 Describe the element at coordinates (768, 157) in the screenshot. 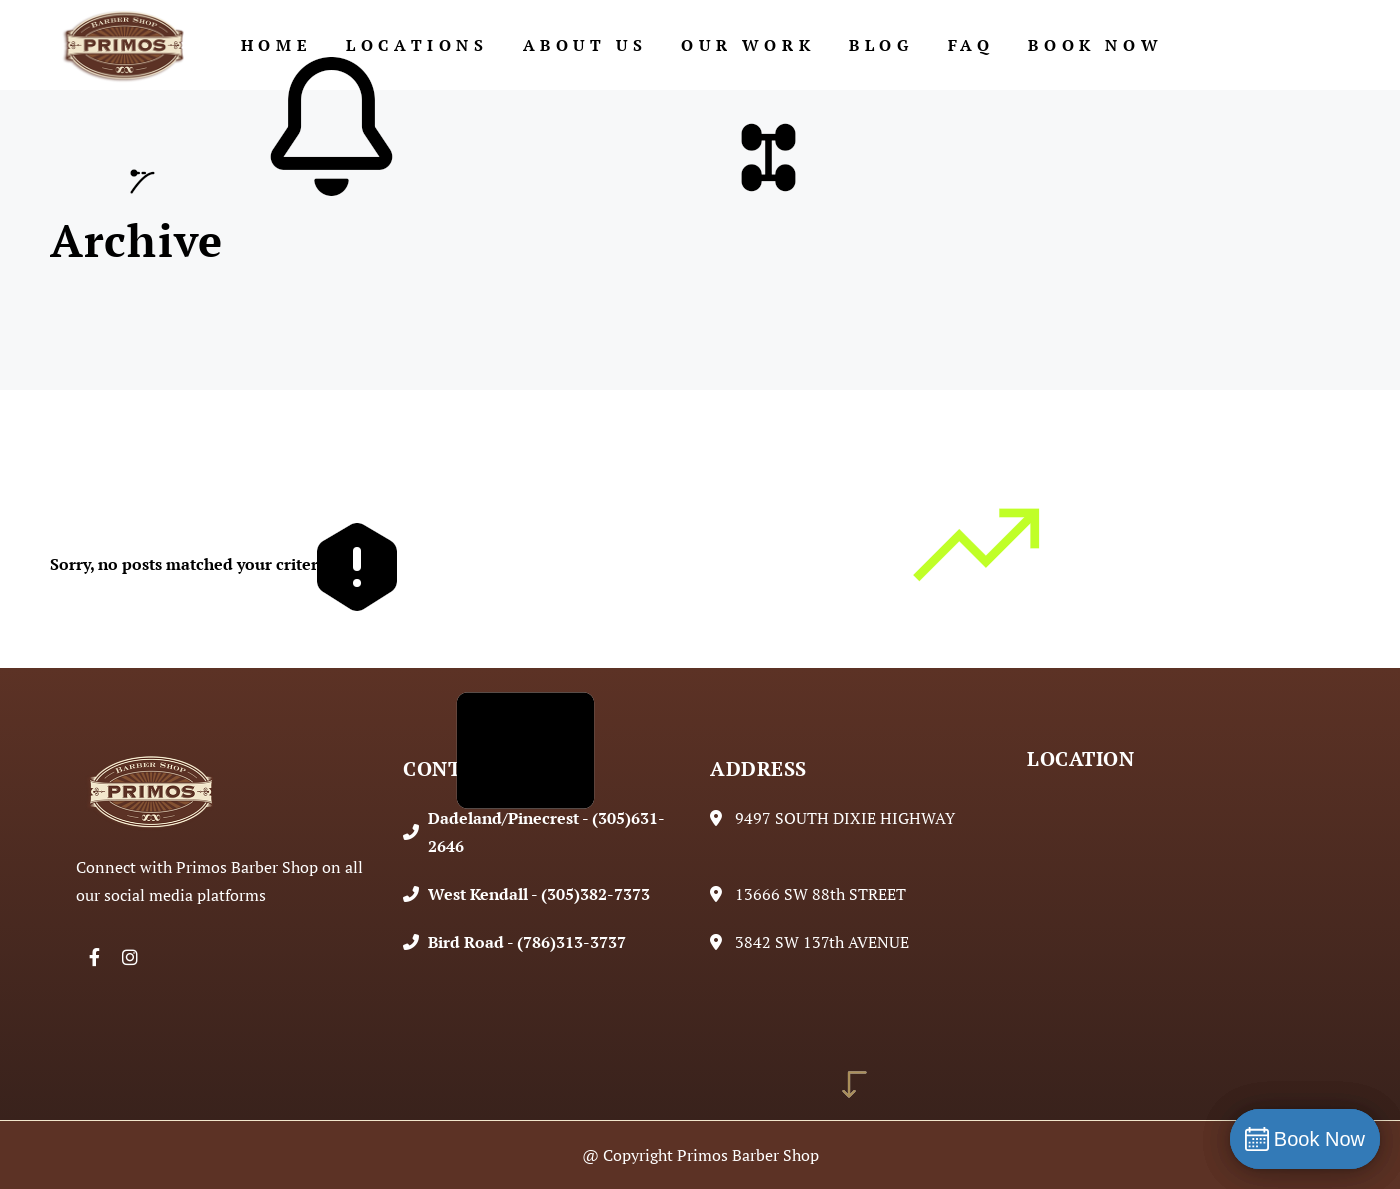

I see `select 4WD or all-wheel drive mode` at that location.